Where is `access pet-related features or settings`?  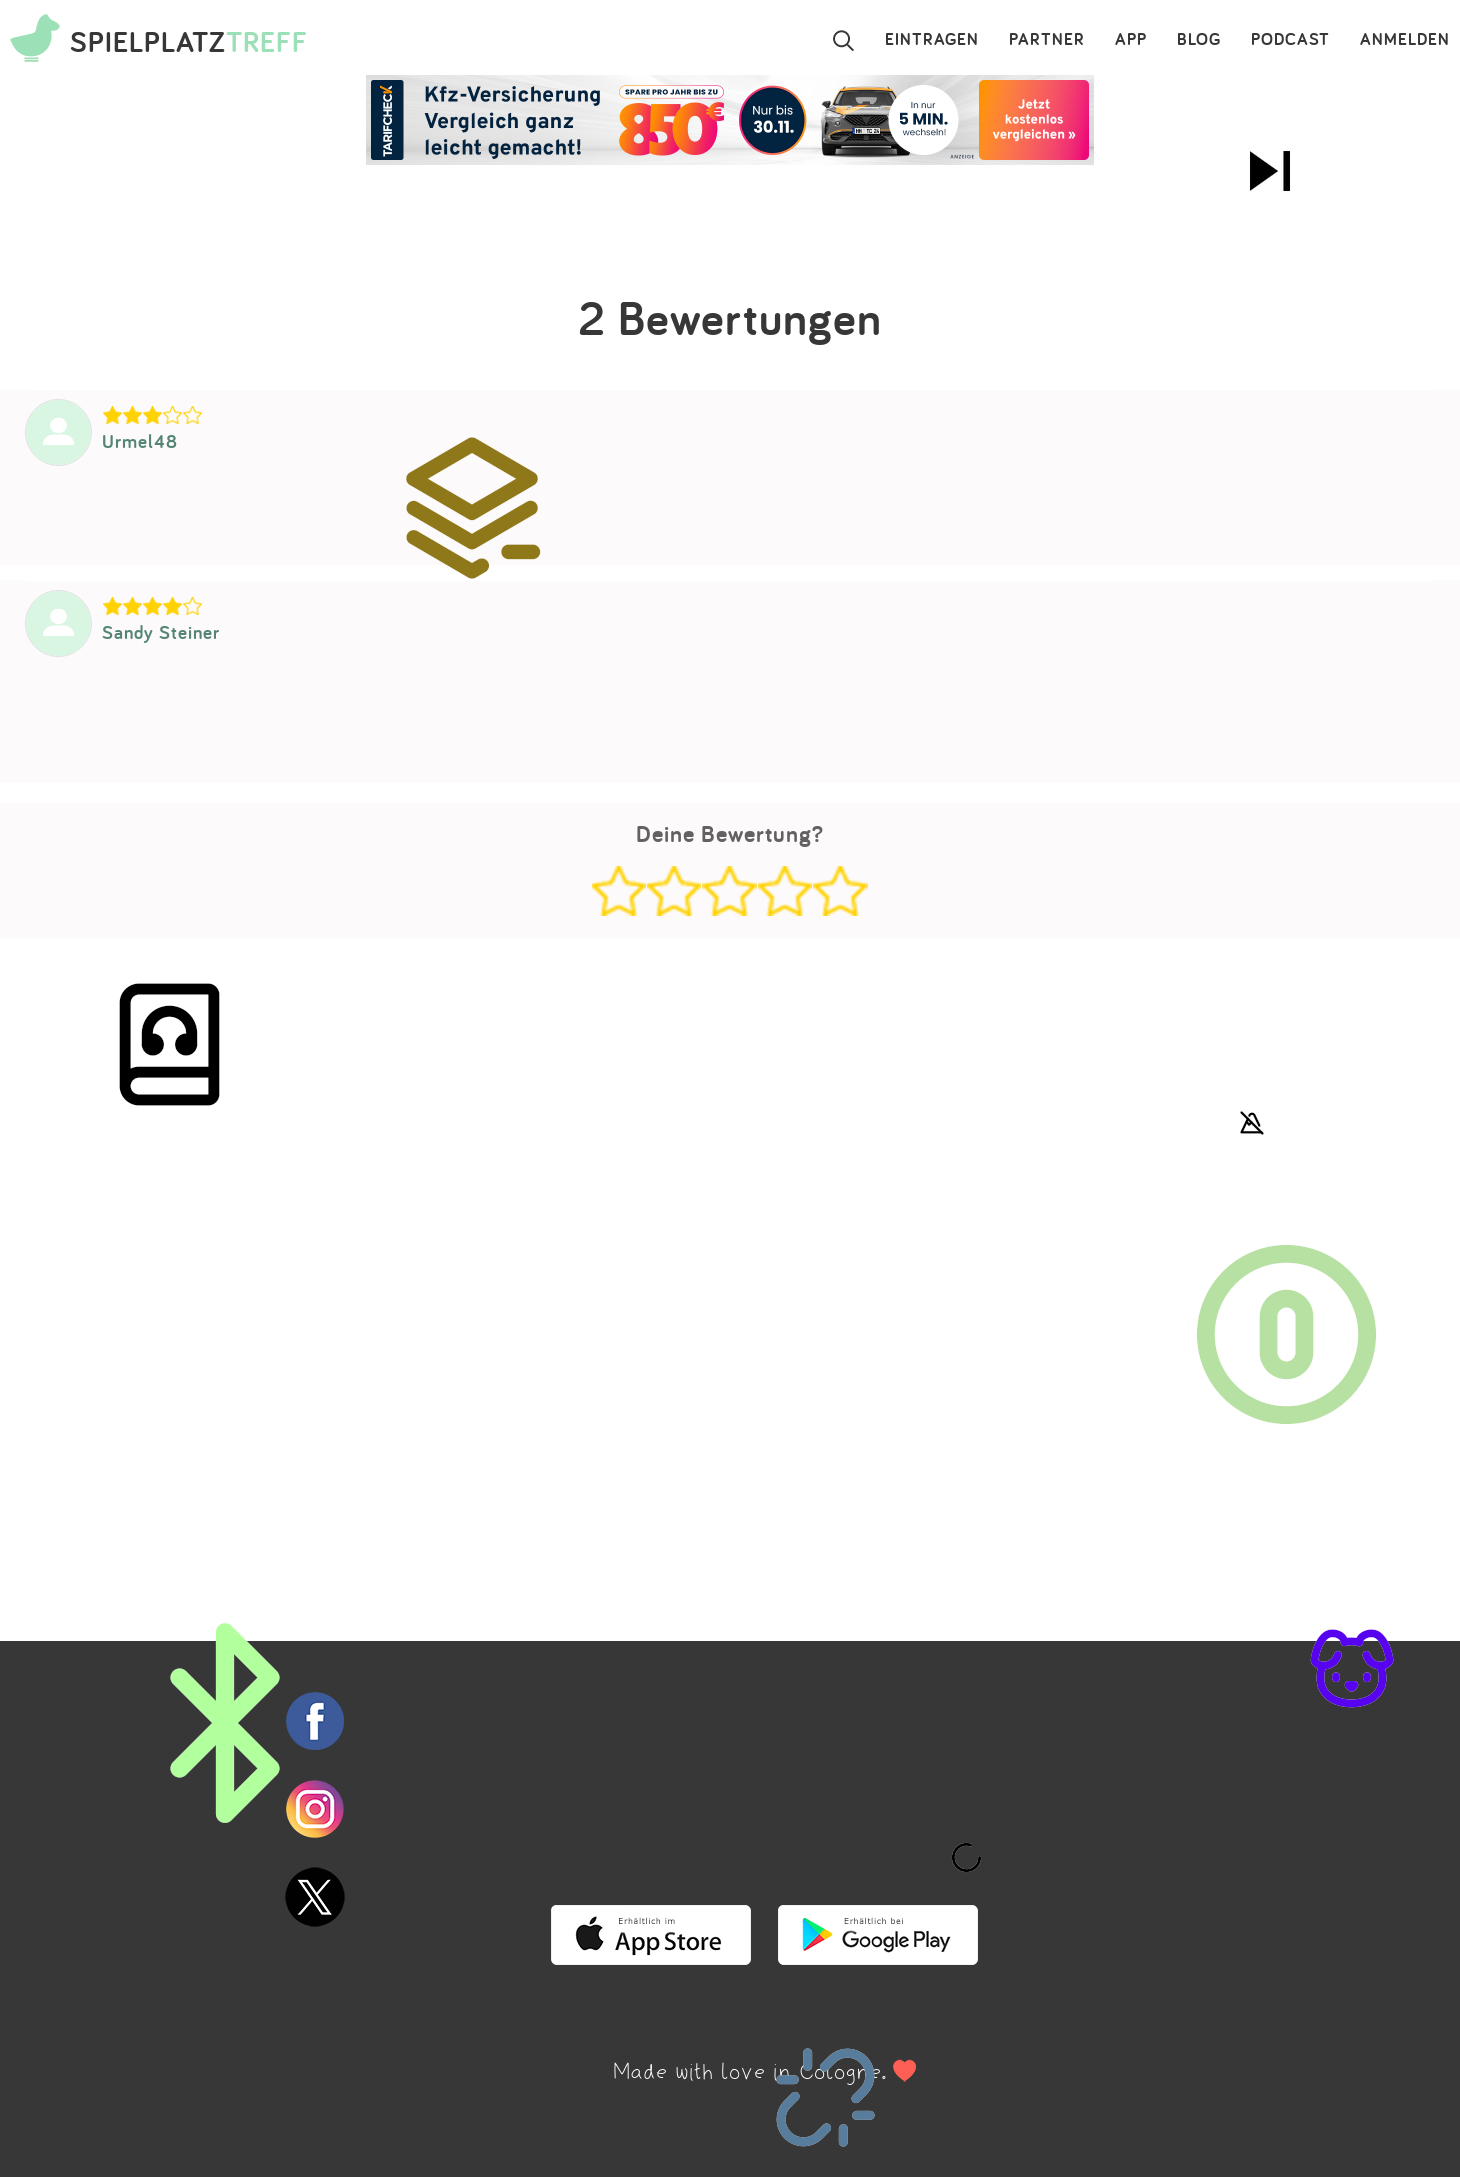 access pet-related features or settings is located at coordinates (1351, 1668).